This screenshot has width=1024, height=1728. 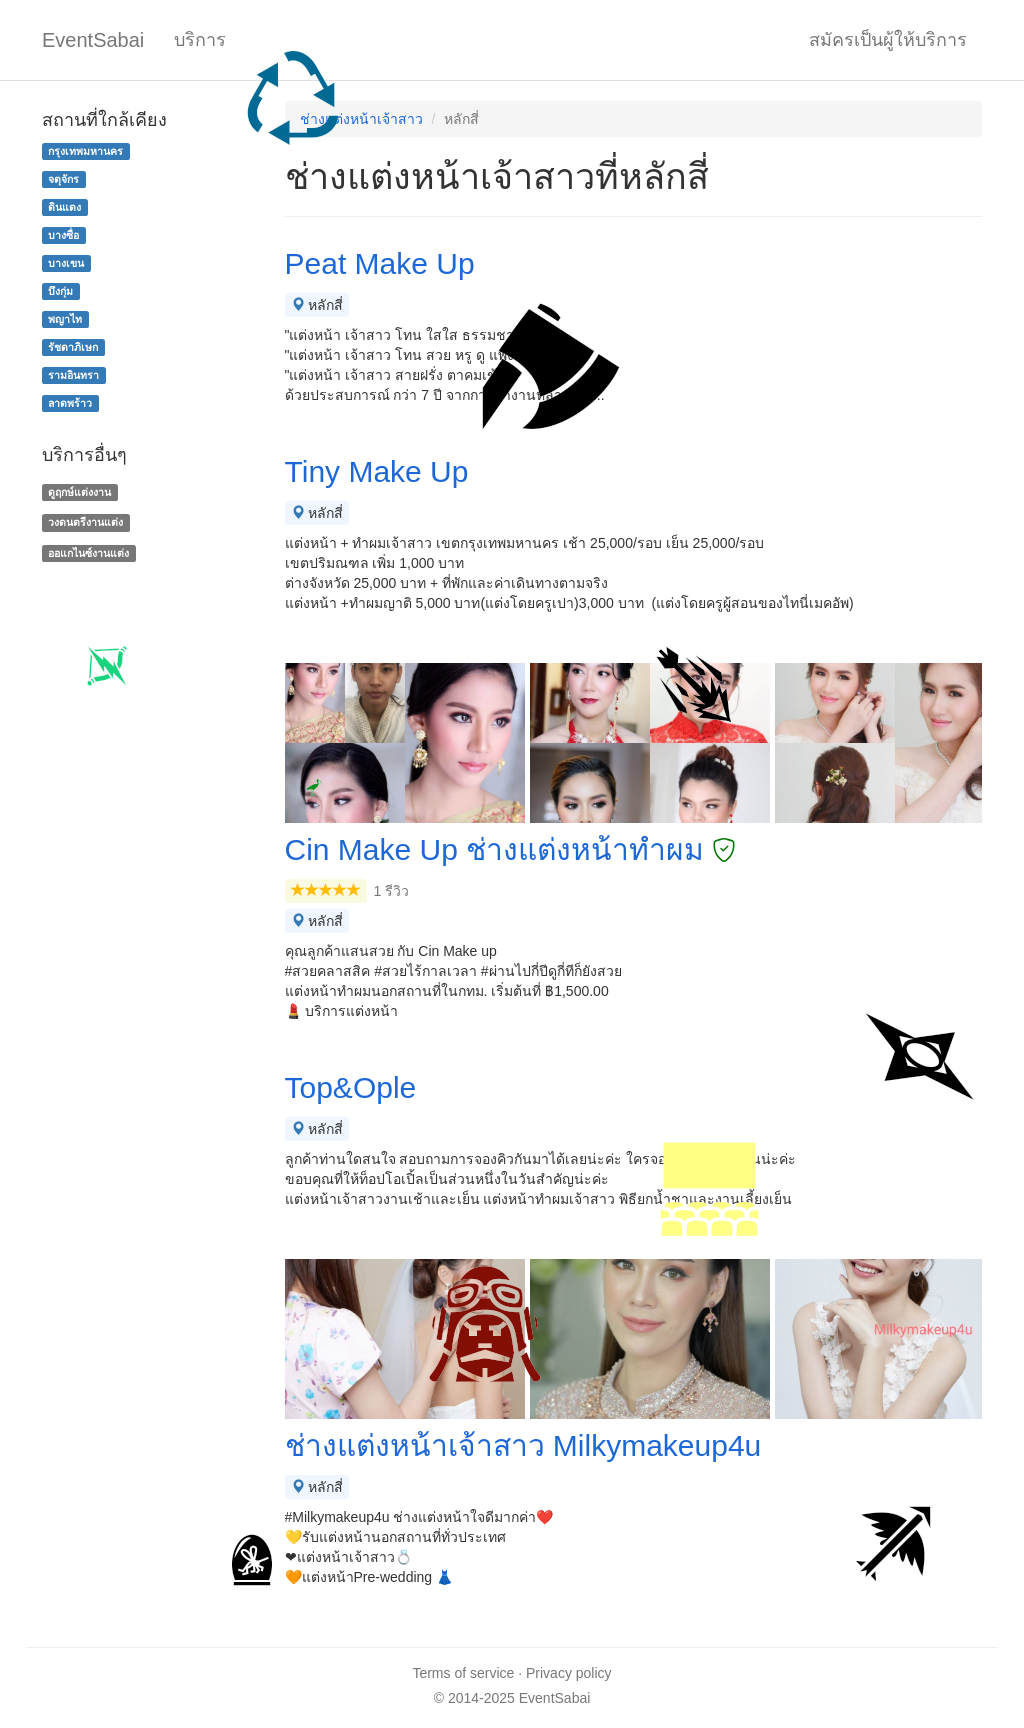 I want to click on ibis bird icon for wildlife or nature category, so click(x=314, y=787).